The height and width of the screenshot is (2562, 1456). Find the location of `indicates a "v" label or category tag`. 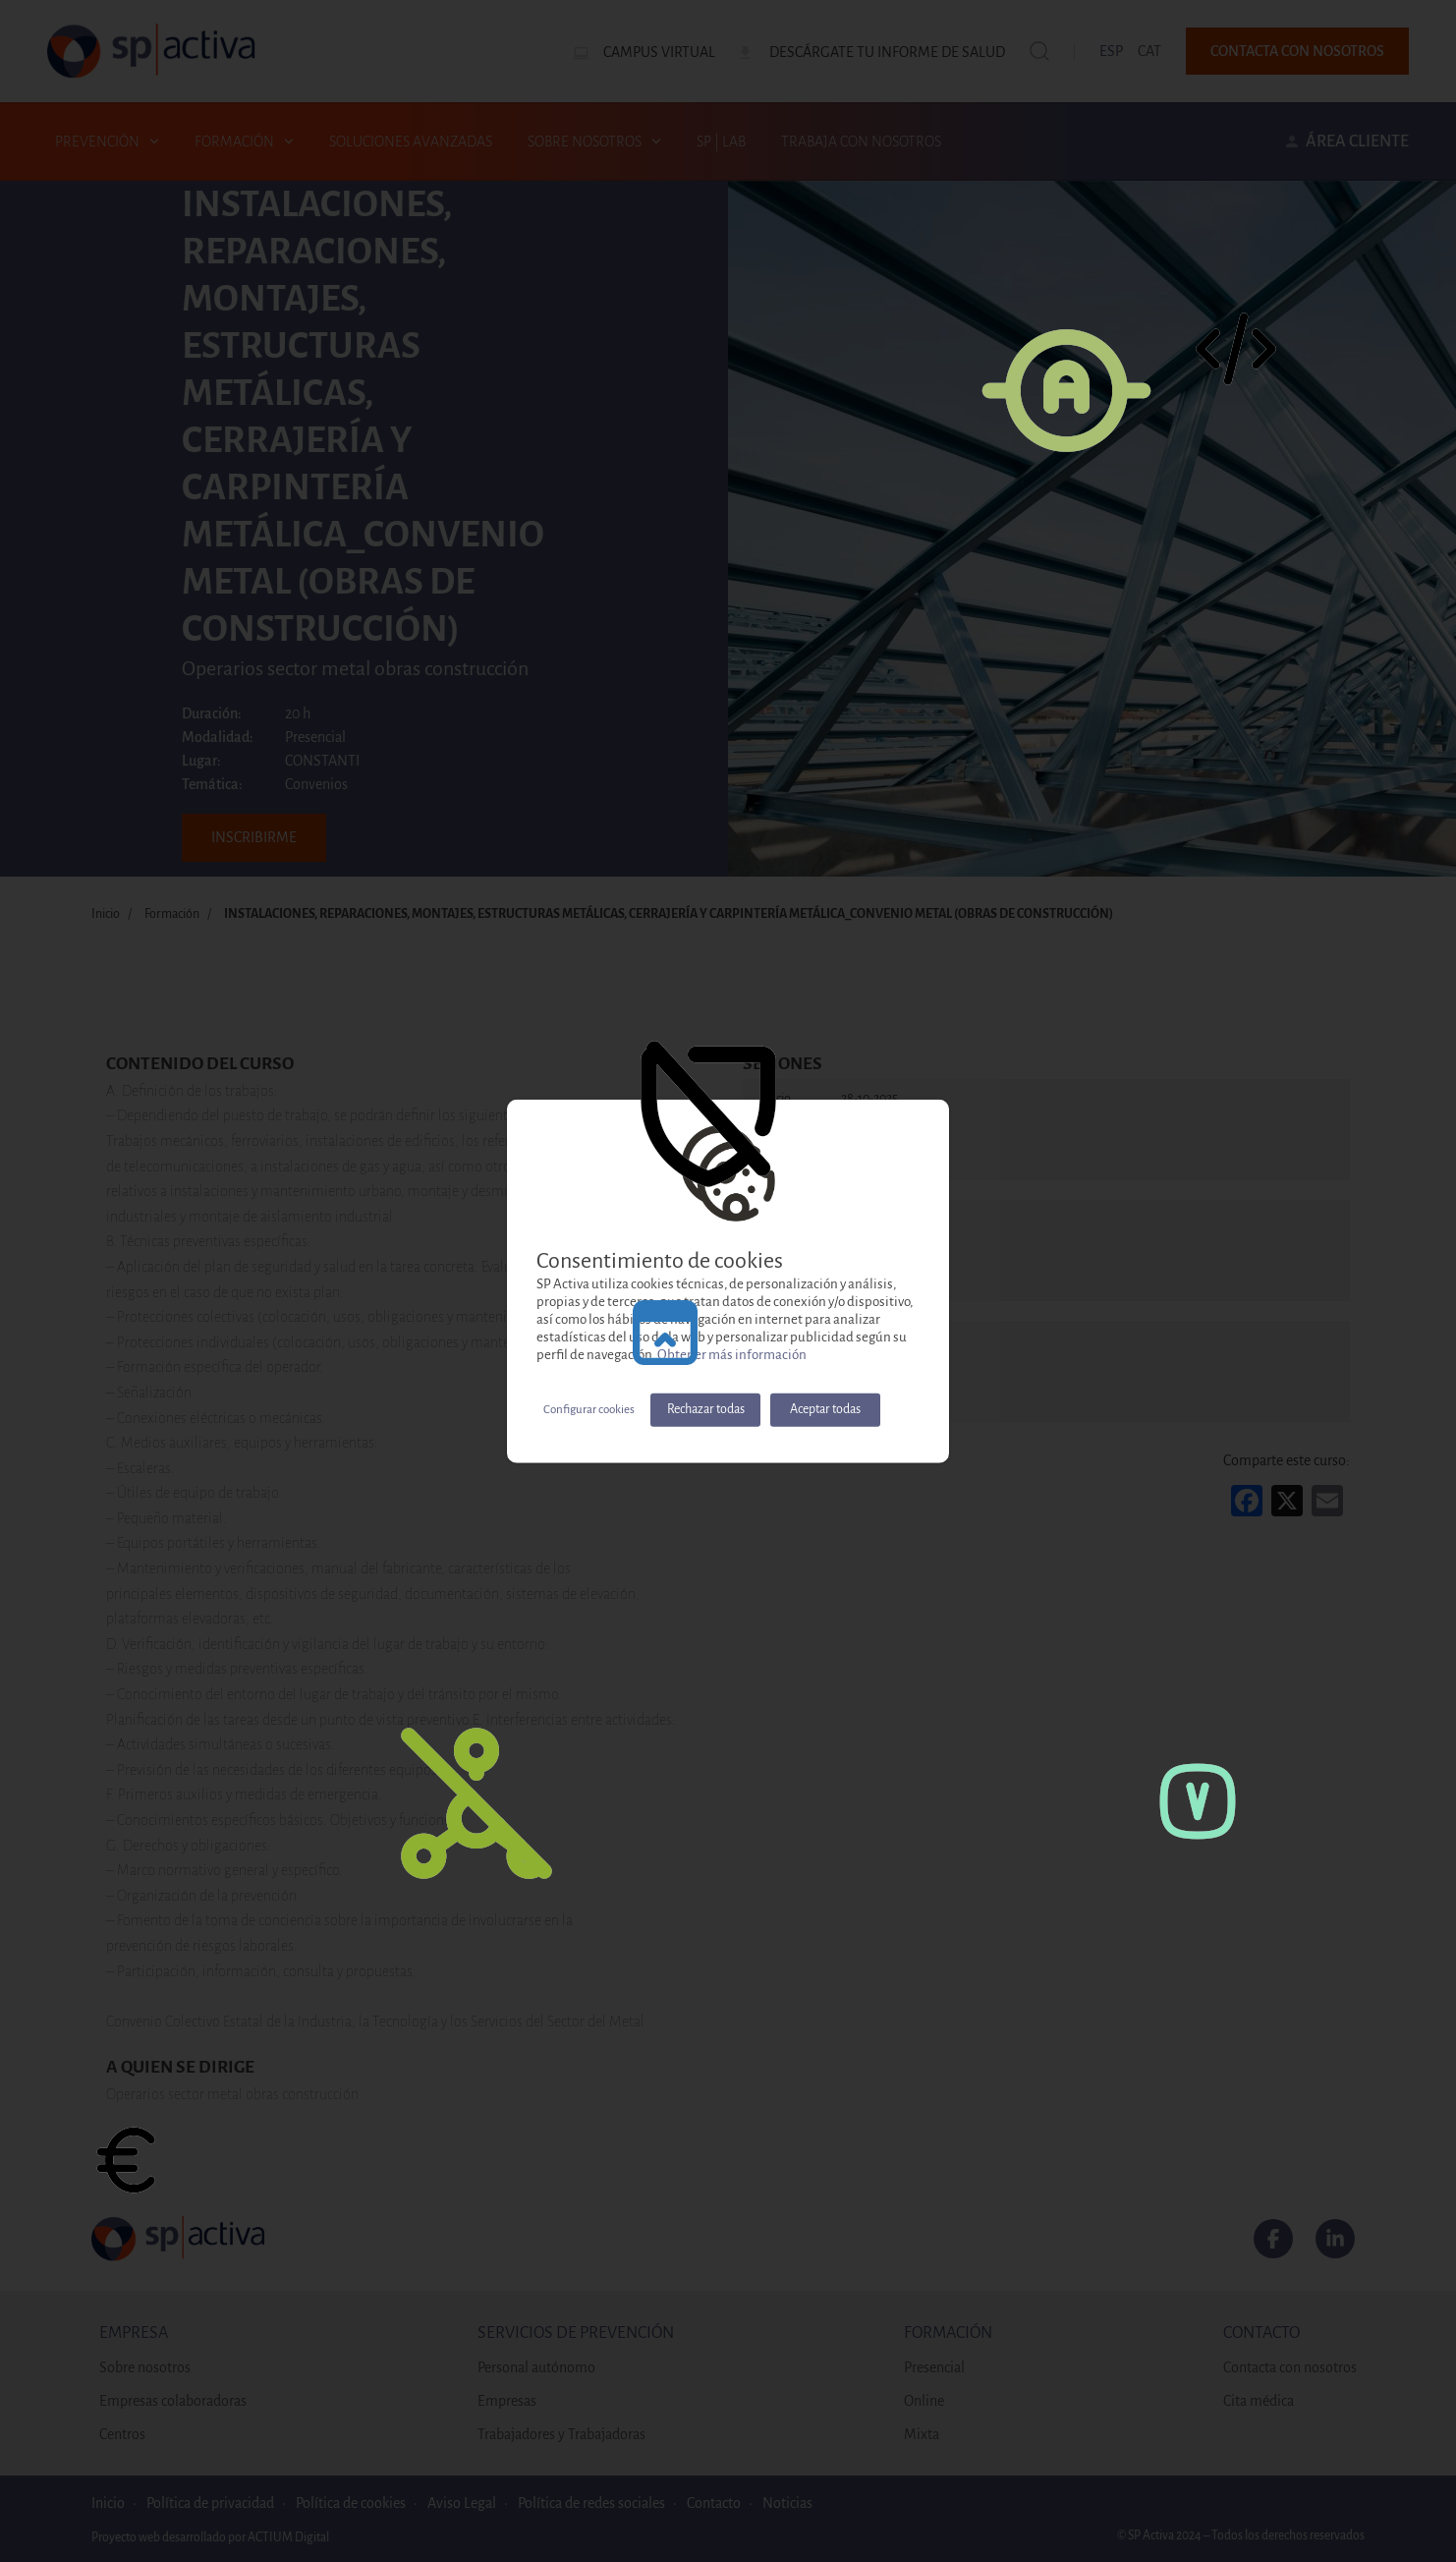

indicates a "v" label or category tag is located at coordinates (1198, 1801).